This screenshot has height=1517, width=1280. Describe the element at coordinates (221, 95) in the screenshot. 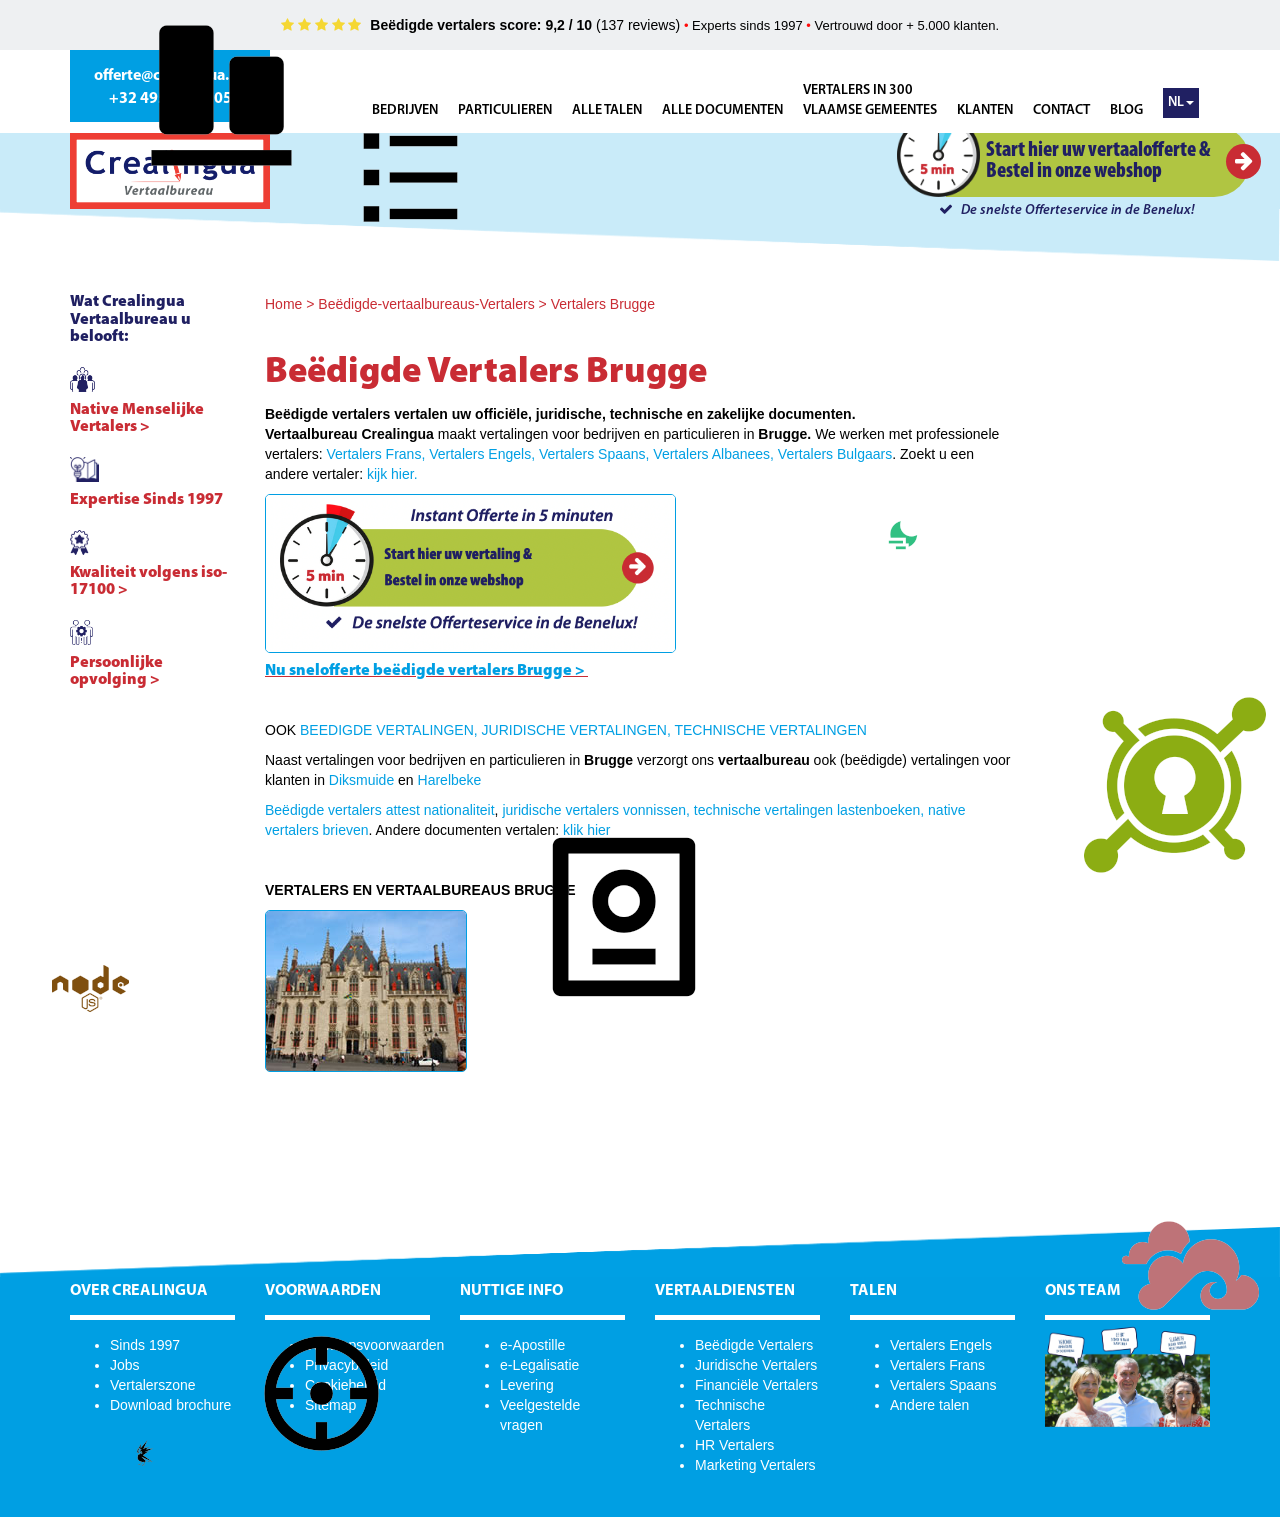

I see `align items to the bottom edge` at that location.